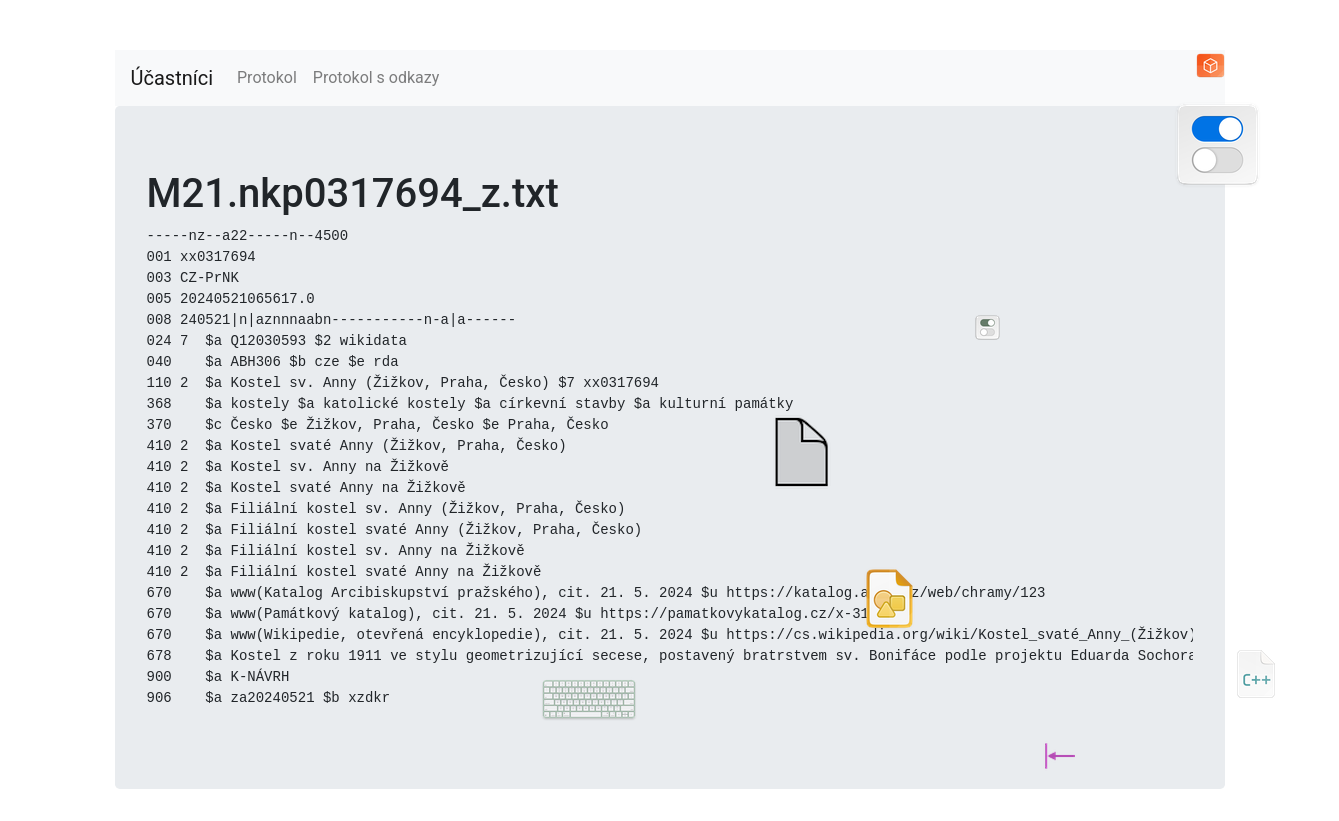 The height and width of the screenshot is (821, 1339). What do you see at coordinates (1210, 64) in the screenshot?
I see `open a 3ds file` at bounding box center [1210, 64].